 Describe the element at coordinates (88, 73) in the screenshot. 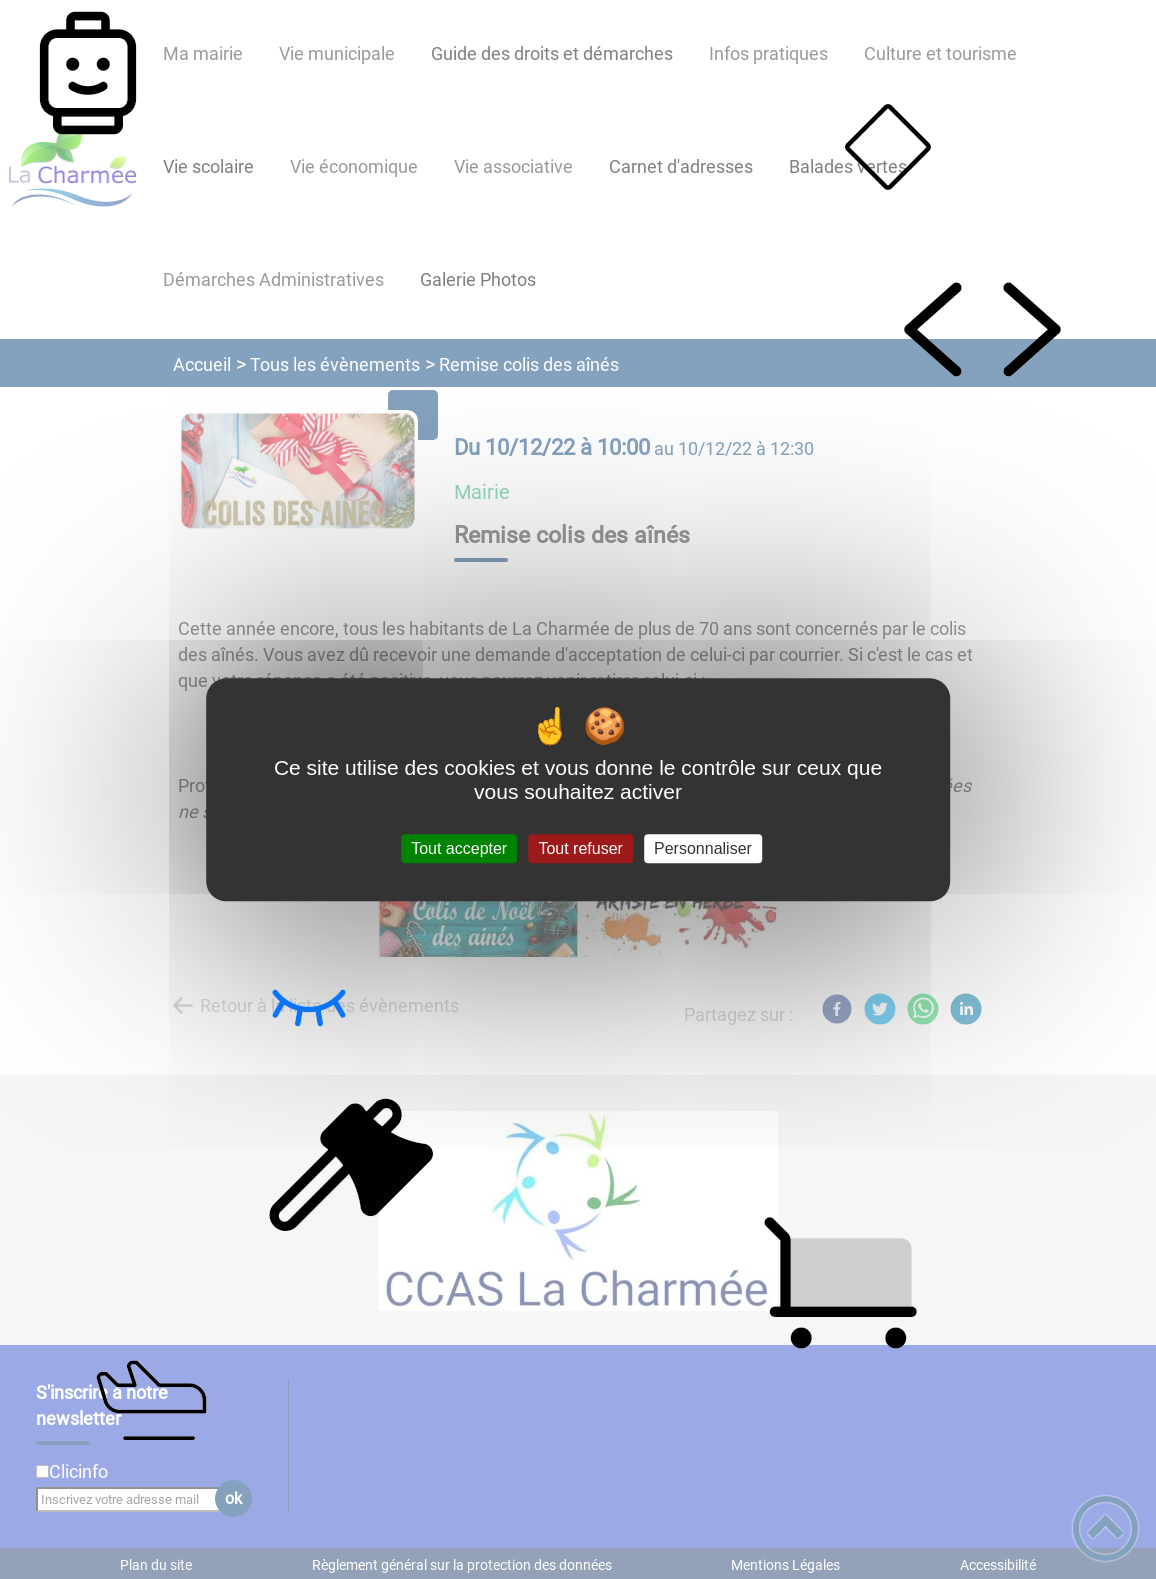

I see `access lego or building block features` at that location.